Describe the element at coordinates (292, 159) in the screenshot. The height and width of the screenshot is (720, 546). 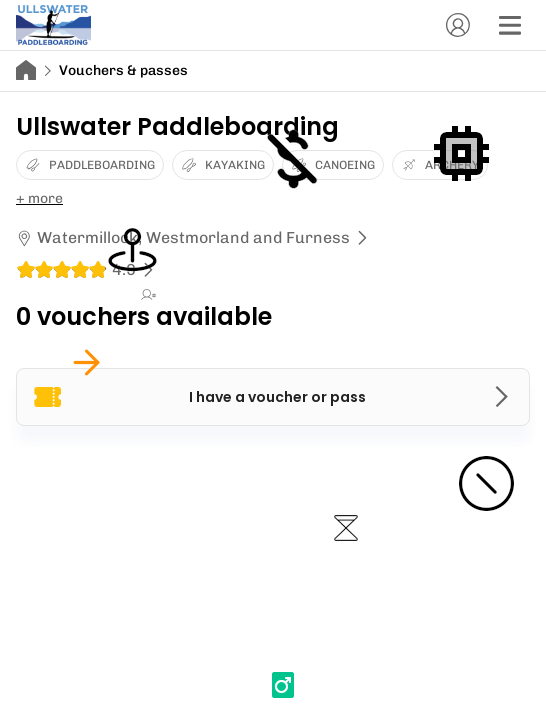
I see `indicates no cost or free item` at that location.